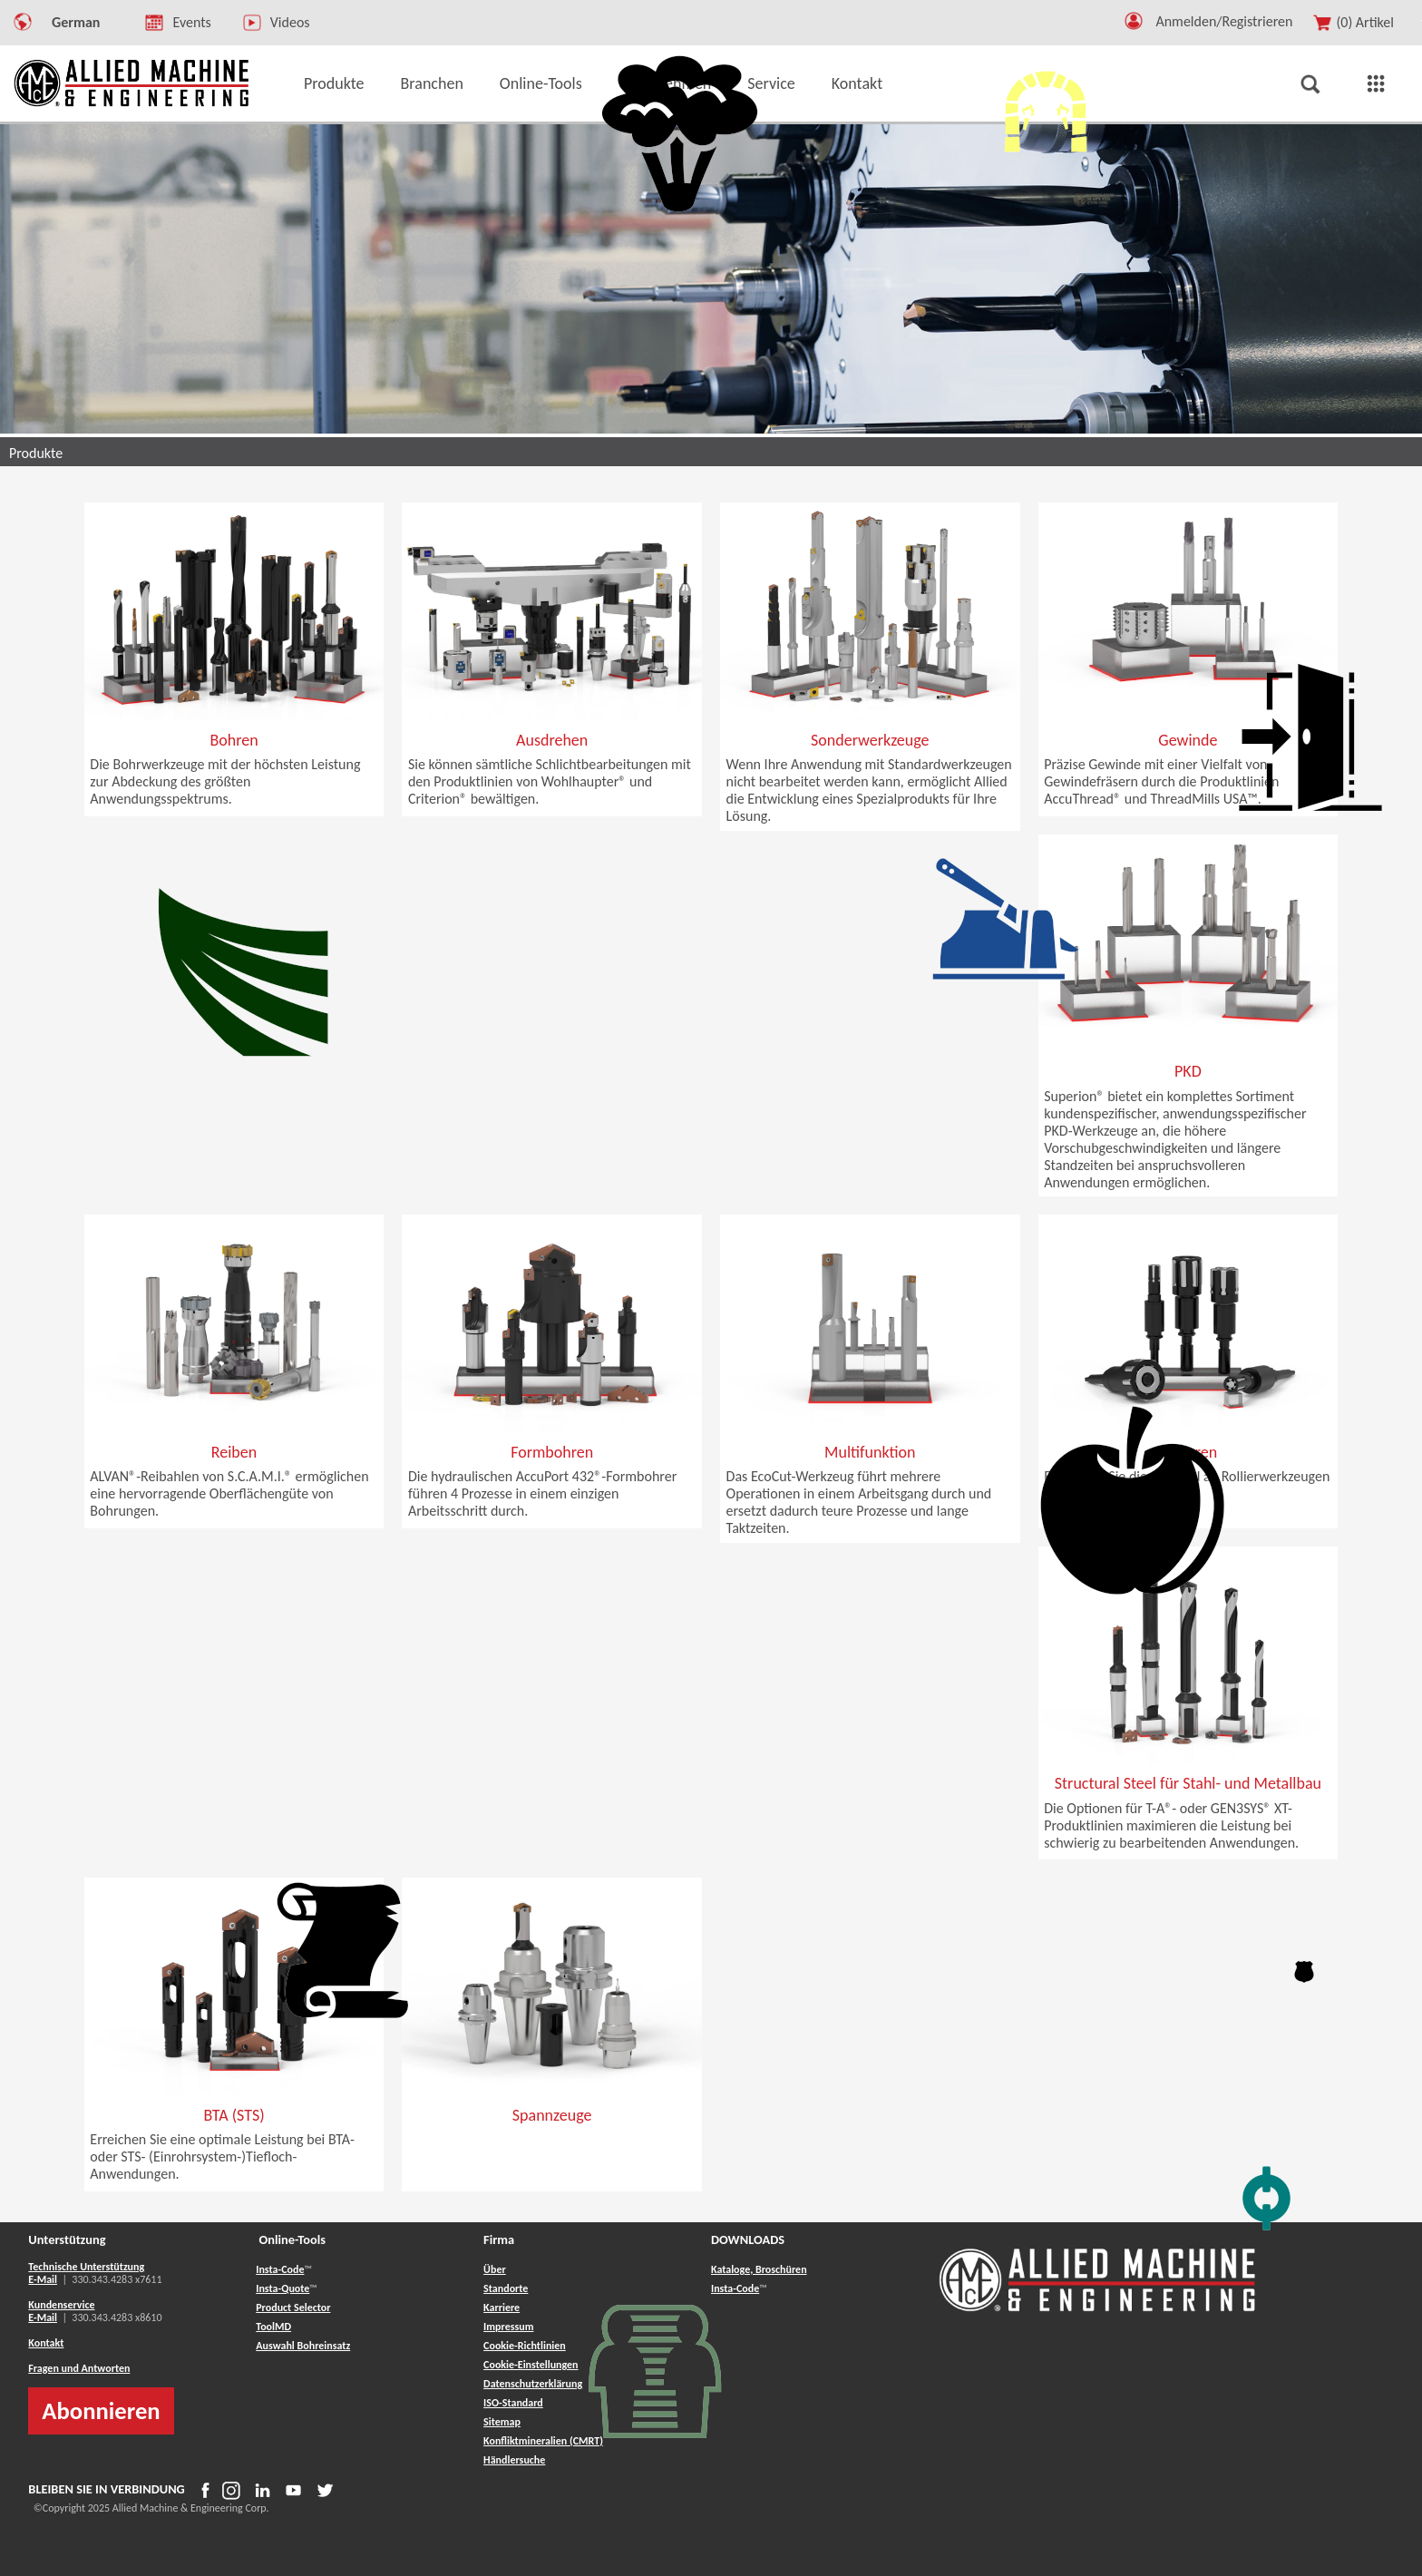  What do you see at coordinates (1006, 919) in the screenshot?
I see `butter ingredient in a cooking or recipe game` at bounding box center [1006, 919].